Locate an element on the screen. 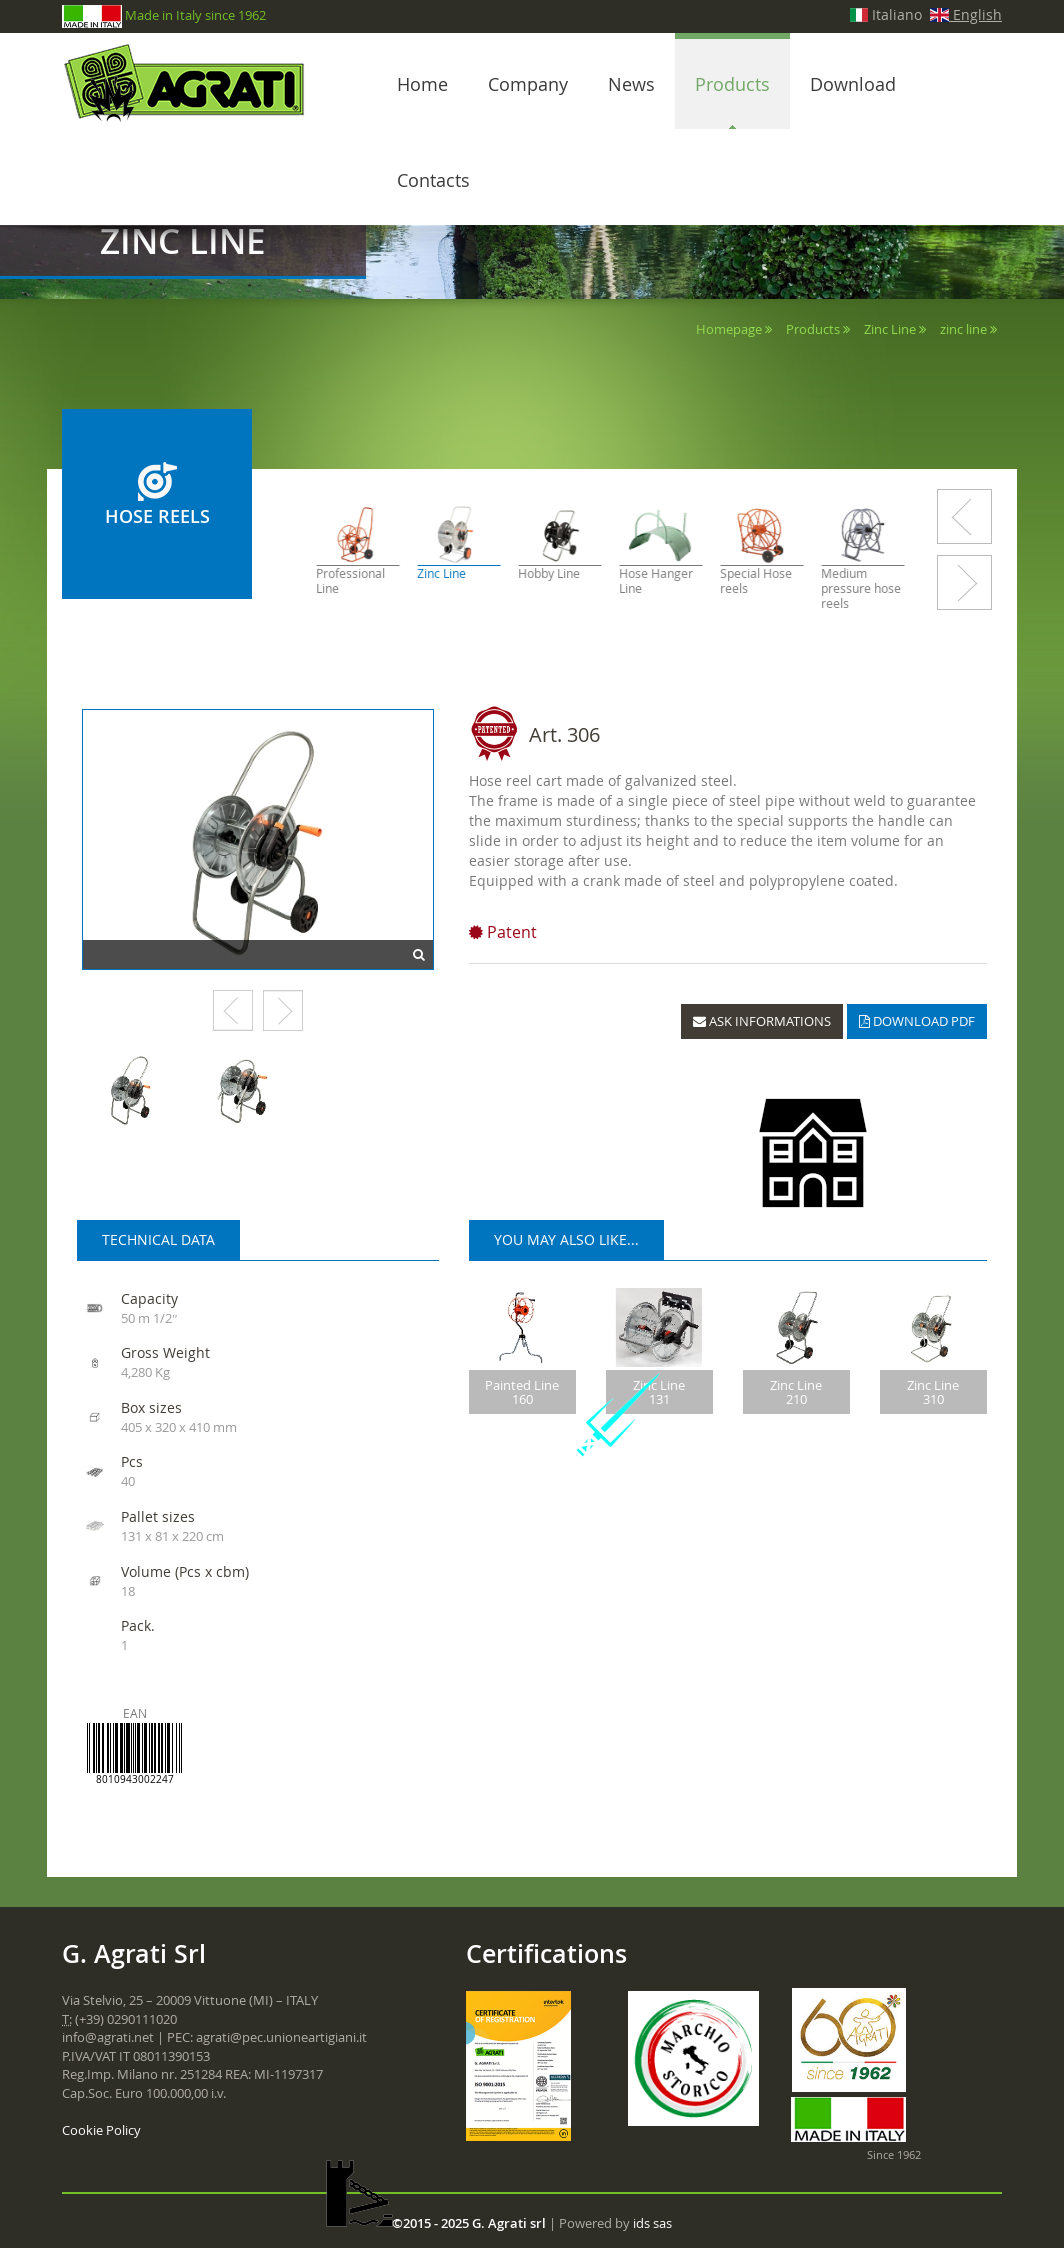 This screenshot has width=1064, height=2248. navigate to home screen is located at coordinates (813, 1153).